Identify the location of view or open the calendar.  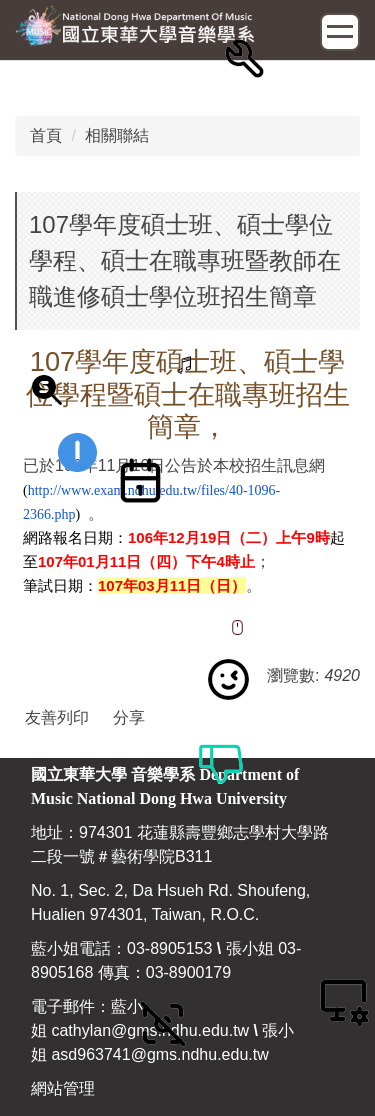
(140, 480).